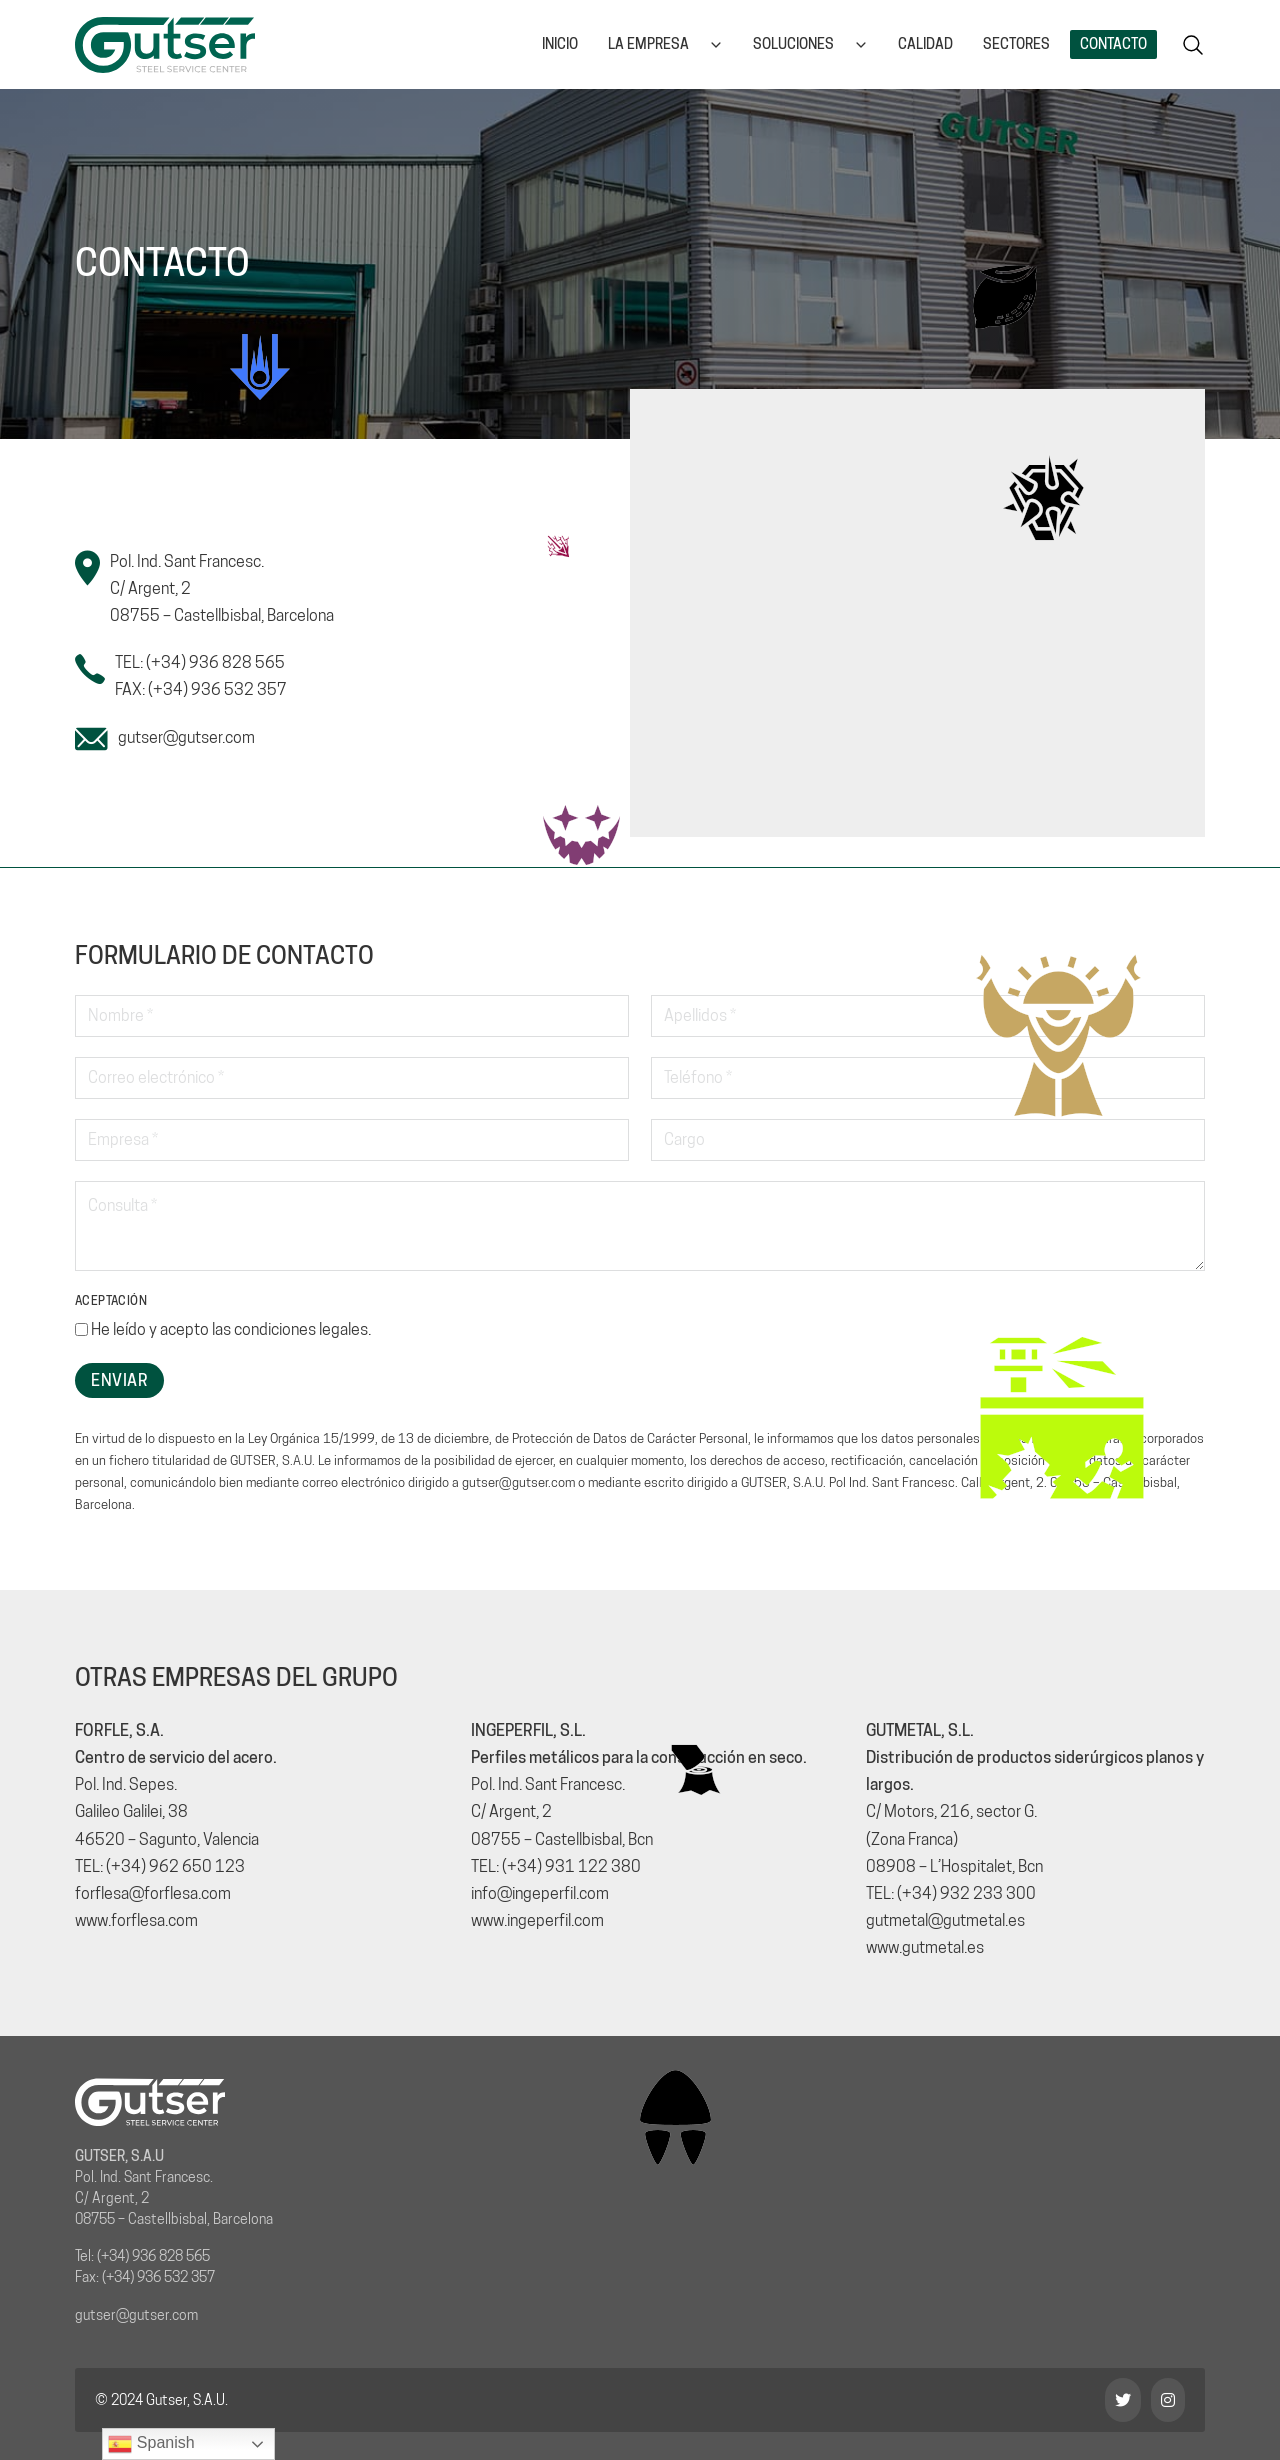 The width and height of the screenshot is (1280, 2460). Describe the element at coordinates (1062, 1417) in the screenshot. I see `activate evasion ability in gameplay` at that location.